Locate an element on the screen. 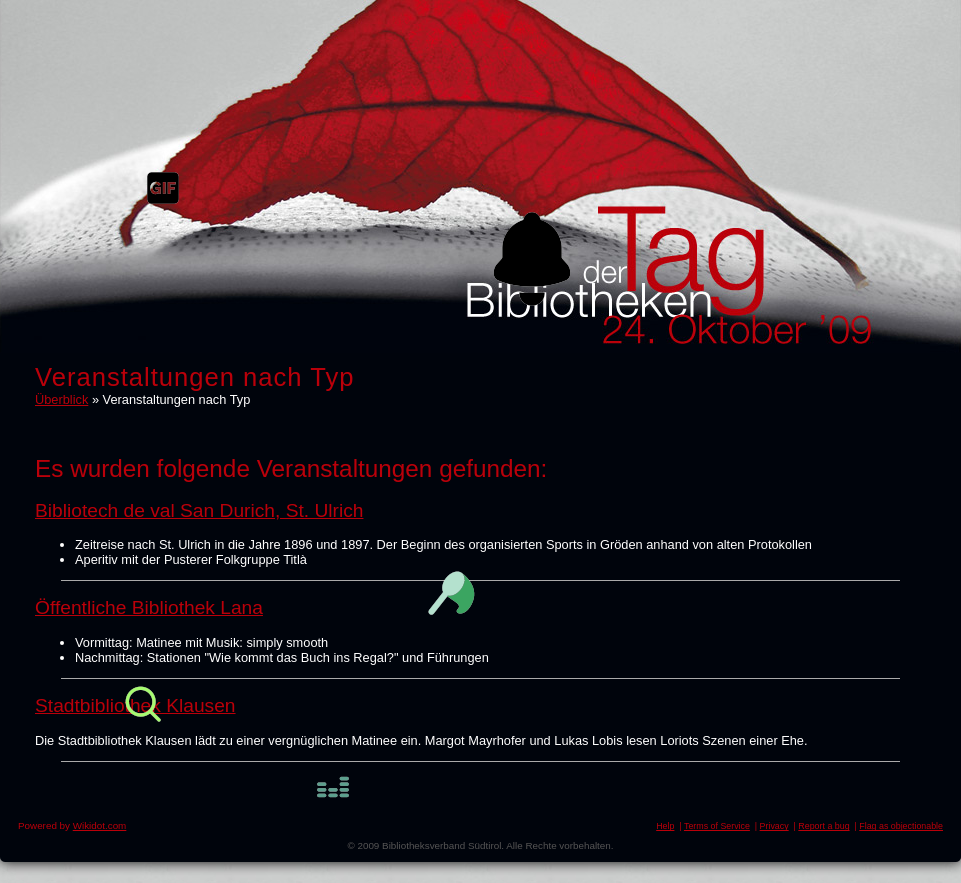  search for messages, users, or content is located at coordinates (144, 705).